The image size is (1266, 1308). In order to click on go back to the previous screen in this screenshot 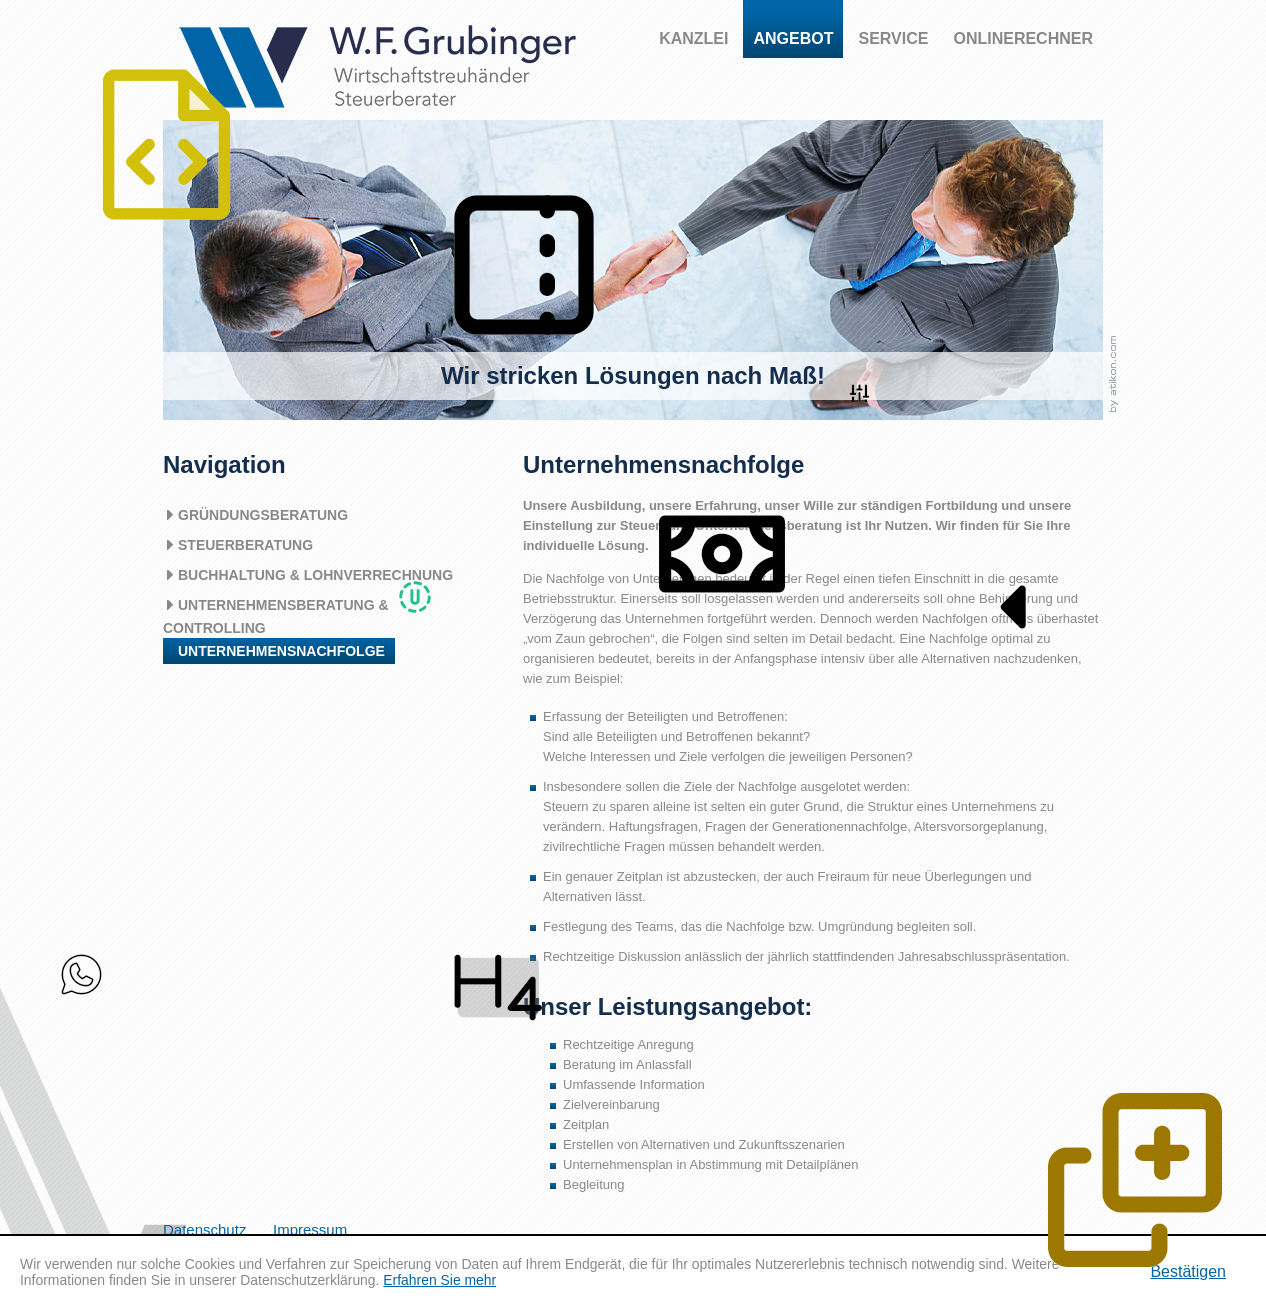, I will do `click(1015, 607)`.